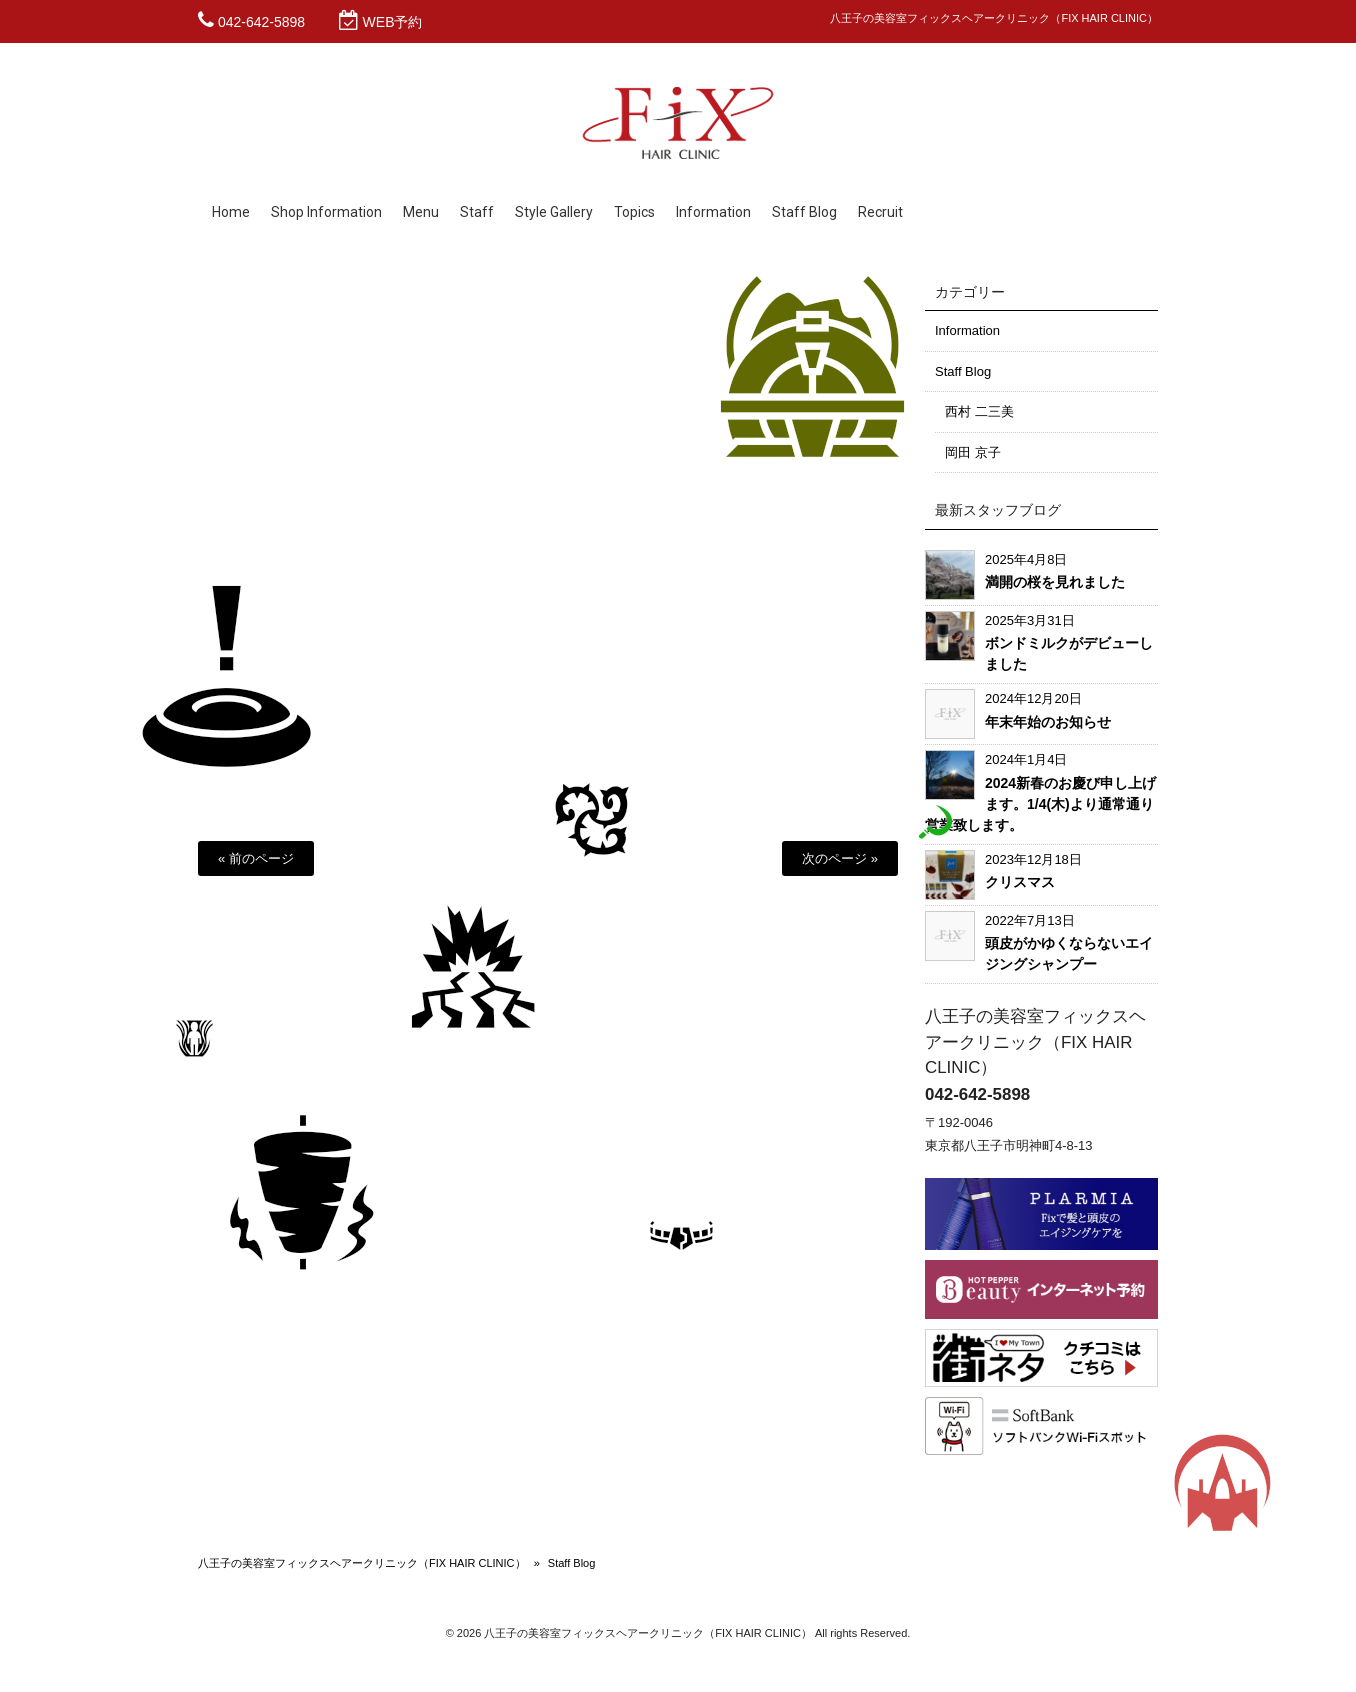 The image size is (1356, 1692). I want to click on indicates a hazard or dangerous area in gameplay, so click(225, 675).